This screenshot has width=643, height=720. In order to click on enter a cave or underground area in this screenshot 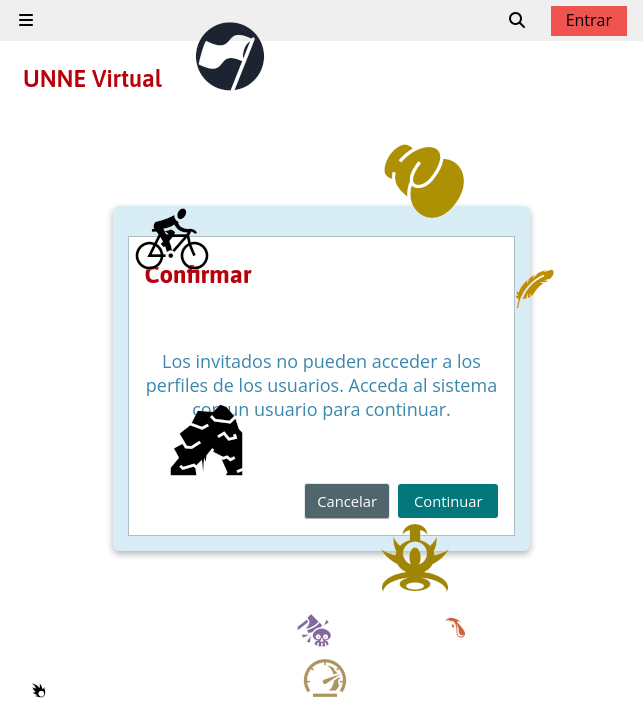, I will do `click(206, 439)`.